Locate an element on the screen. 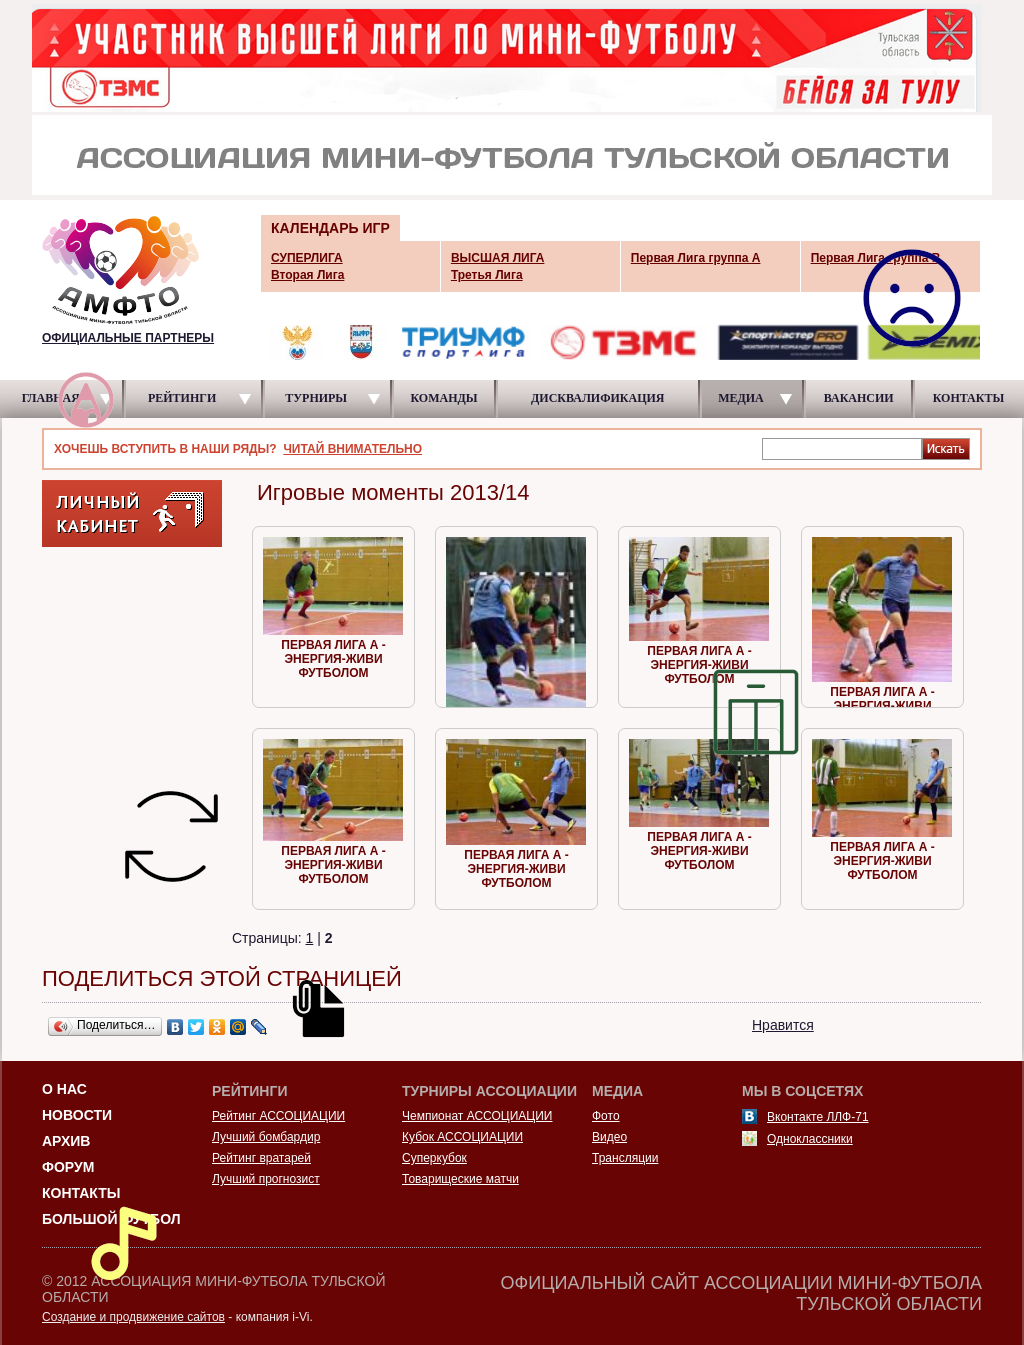  indicates elevator access nearby is located at coordinates (756, 712).